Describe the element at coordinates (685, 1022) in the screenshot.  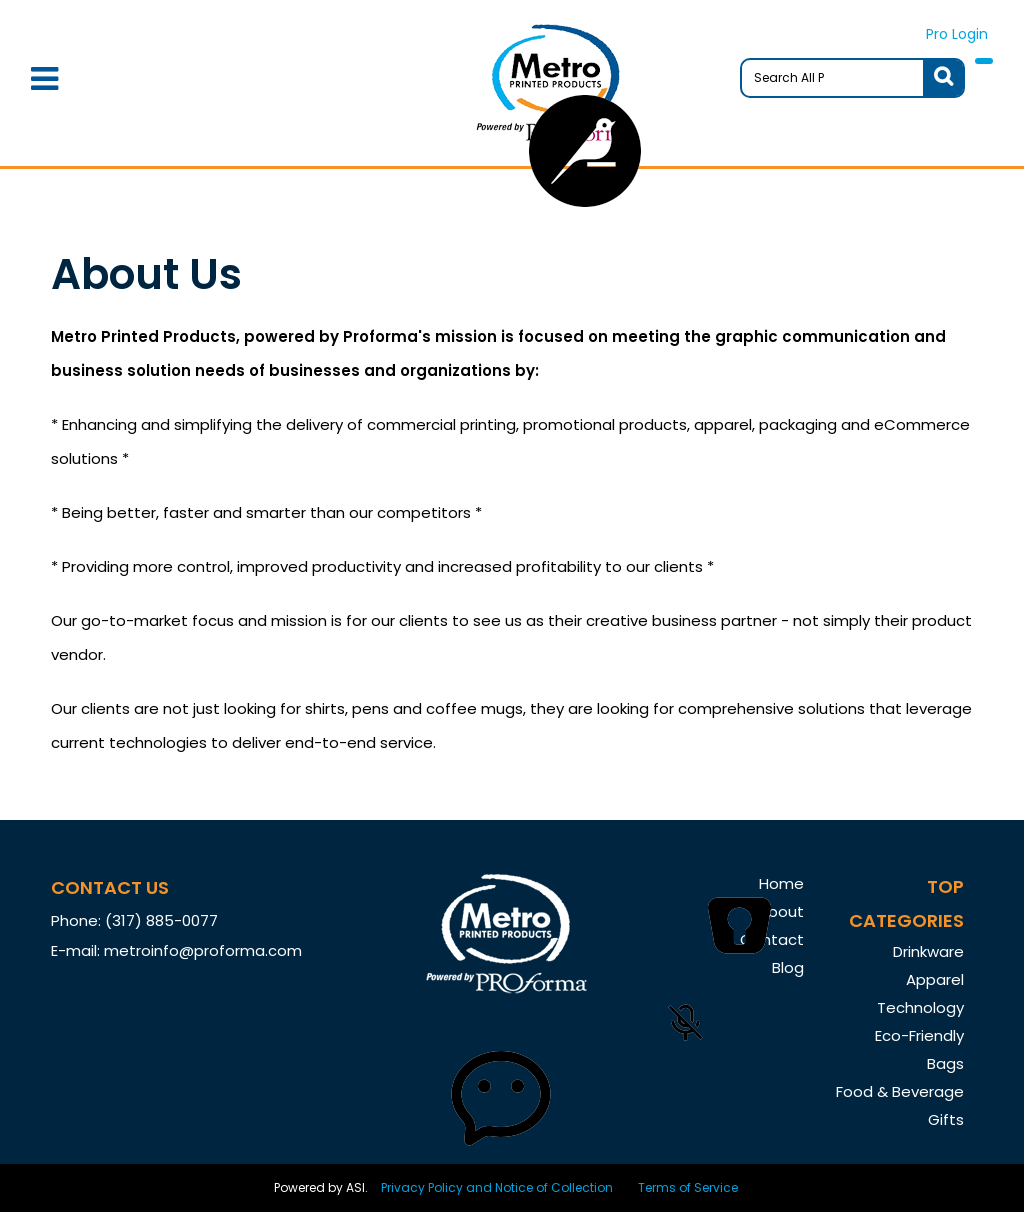
I see `mute your microphone` at that location.